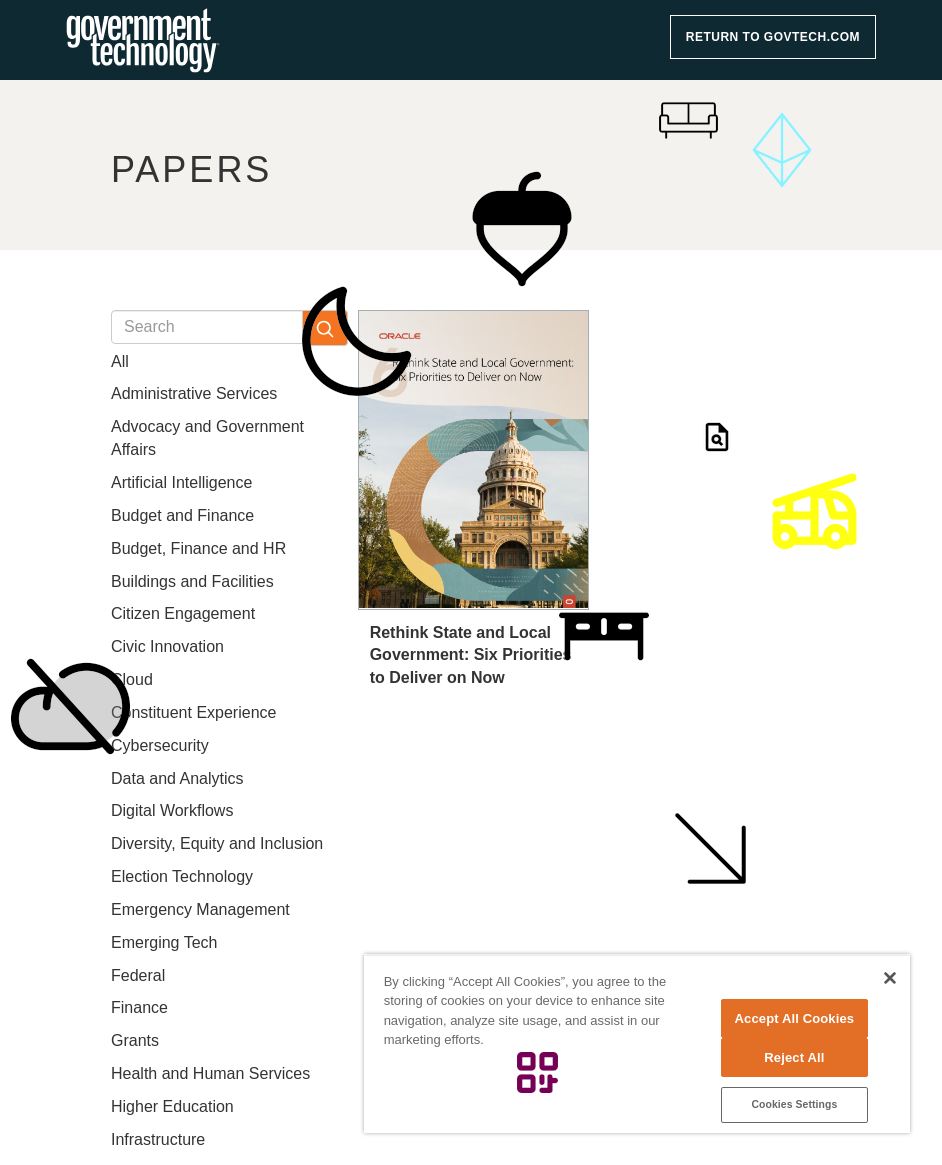  What do you see at coordinates (688, 119) in the screenshot?
I see `browse furniture or home decor items` at bounding box center [688, 119].